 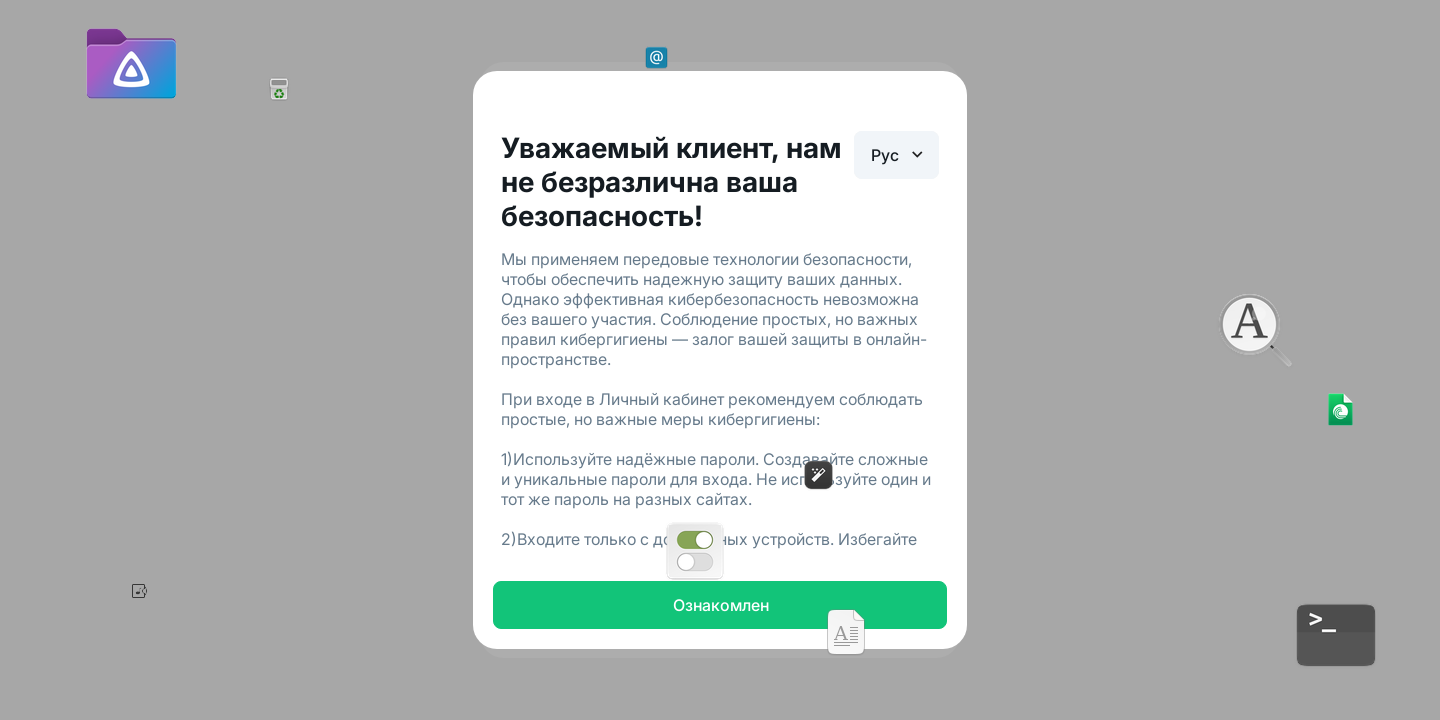 What do you see at coordinates (846, 632) in the screenshot?
I see `open a rich text format document` at bounding box center [846, 632].